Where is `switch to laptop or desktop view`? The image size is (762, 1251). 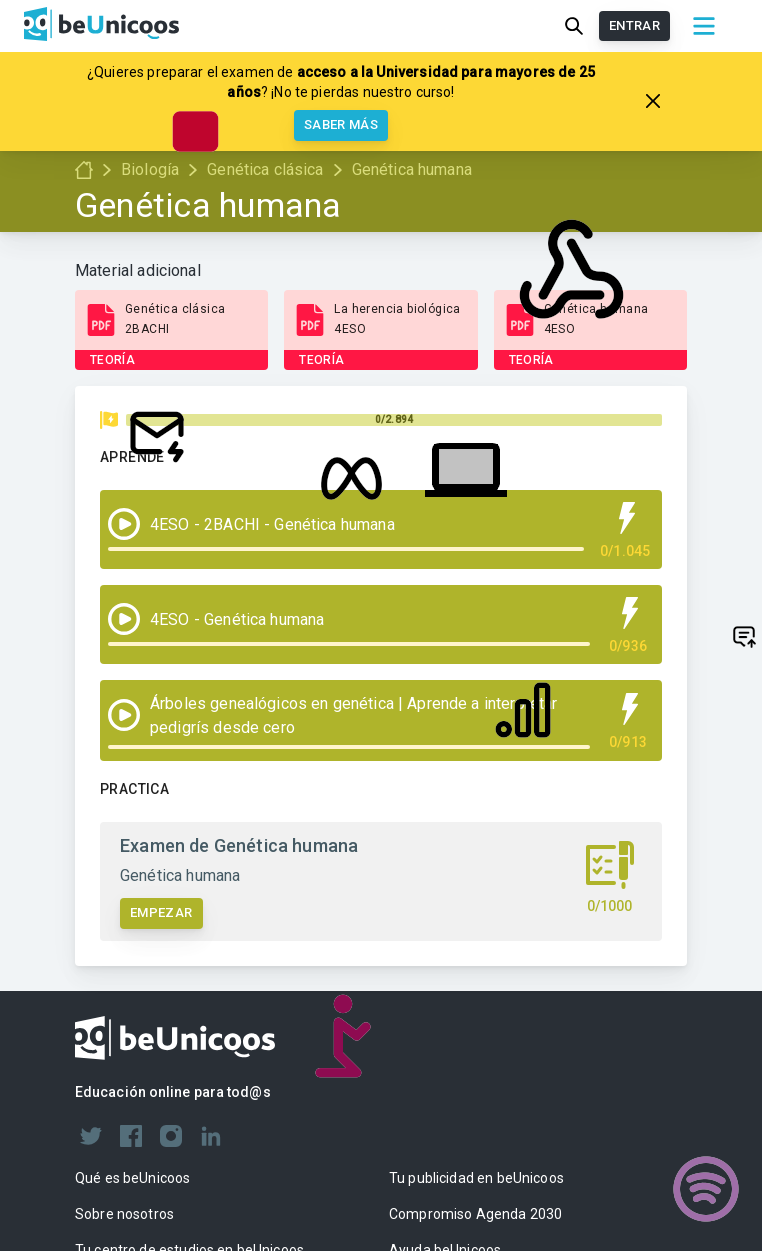 switch to laptop or desktop view is located at coordinates (466, 470).